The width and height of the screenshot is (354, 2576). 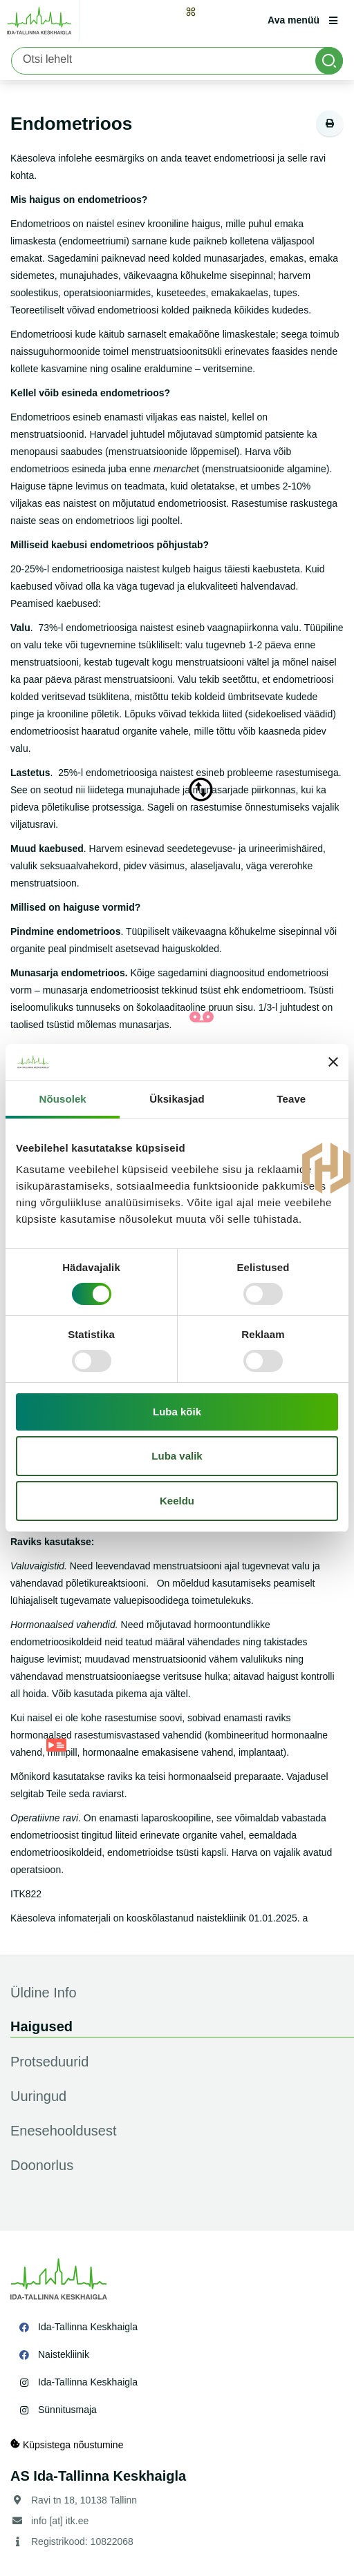 What do you see at coordinates (326, 1168) in the screenshot?
I see `HashiCorp company logo` at bounding box center [326, 1168].